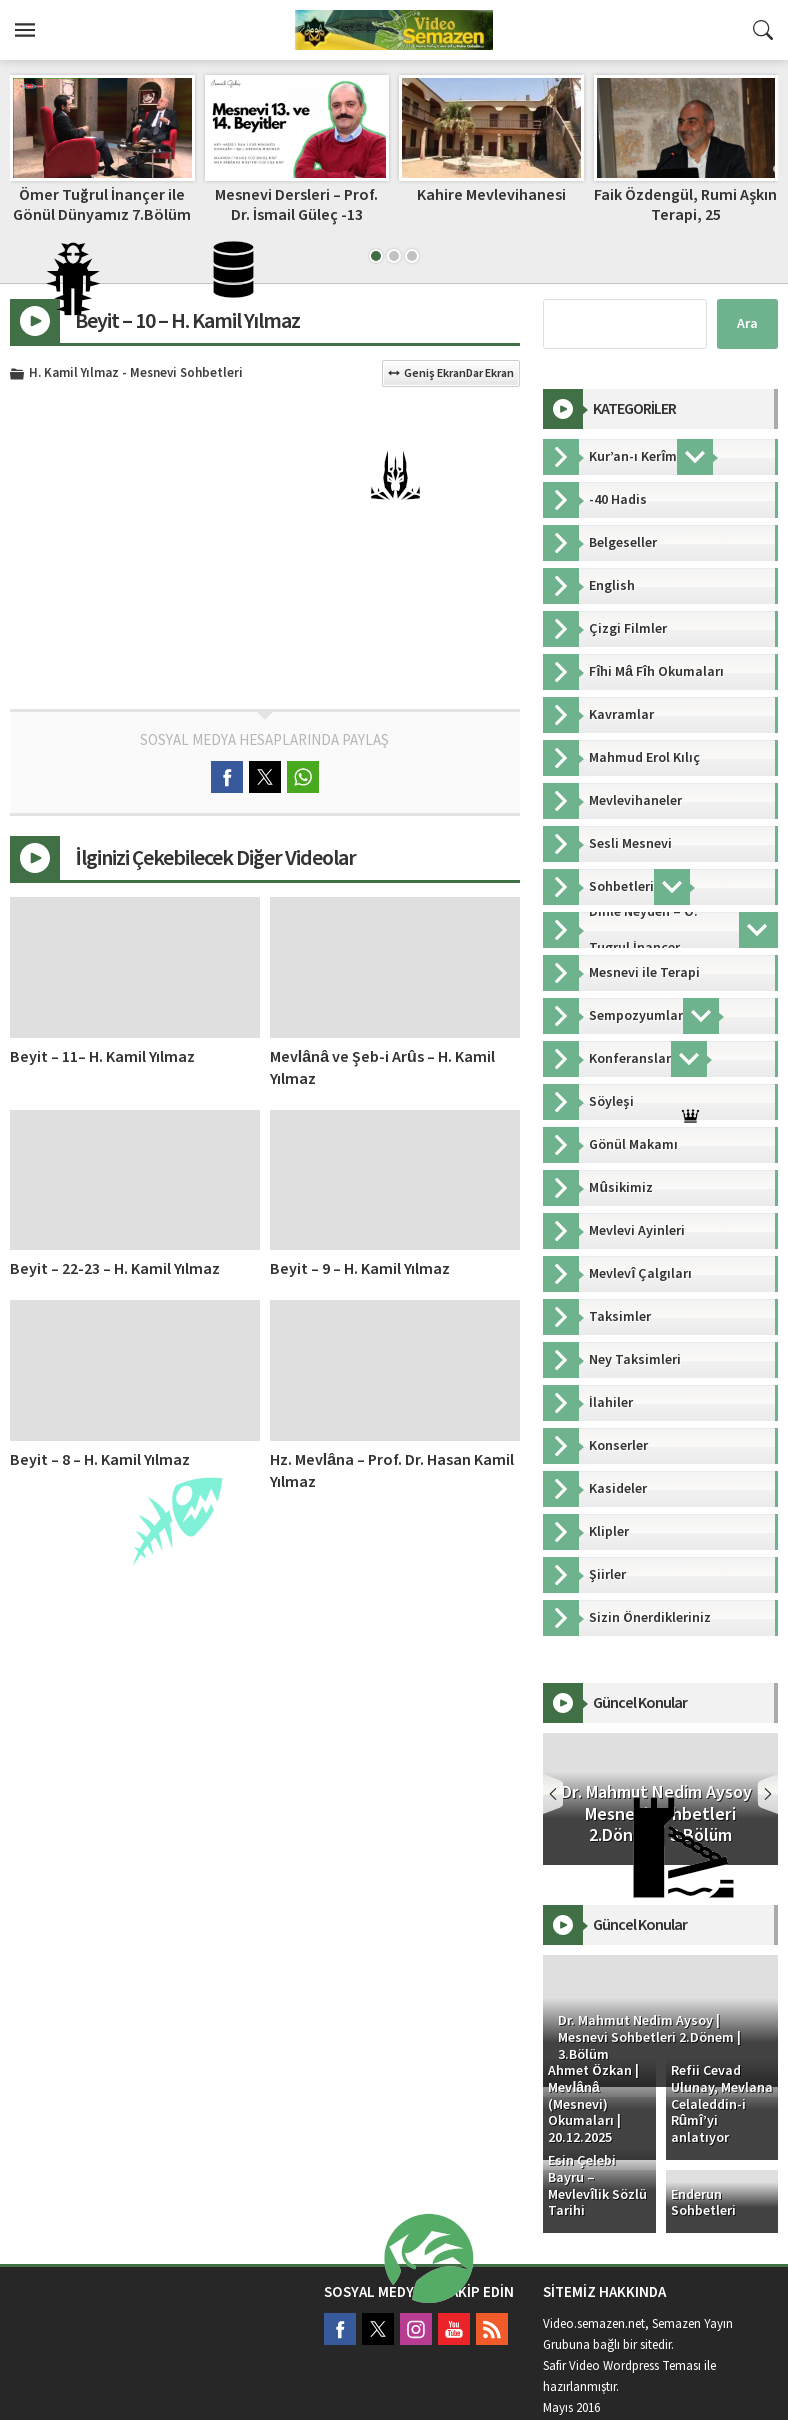 The image size is (788, 2420). I want to click on access database storage, so click(233, 269).